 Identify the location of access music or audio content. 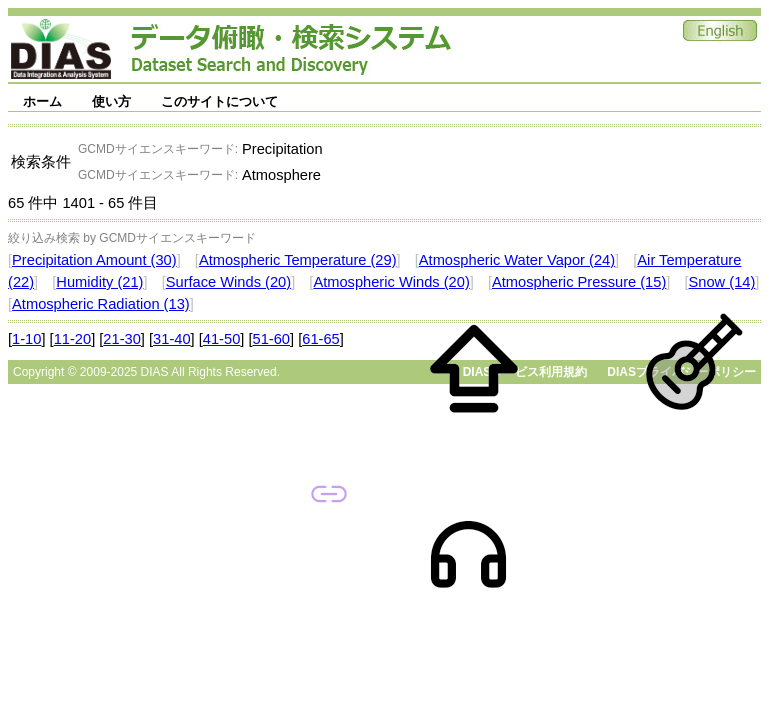
(693, 362).